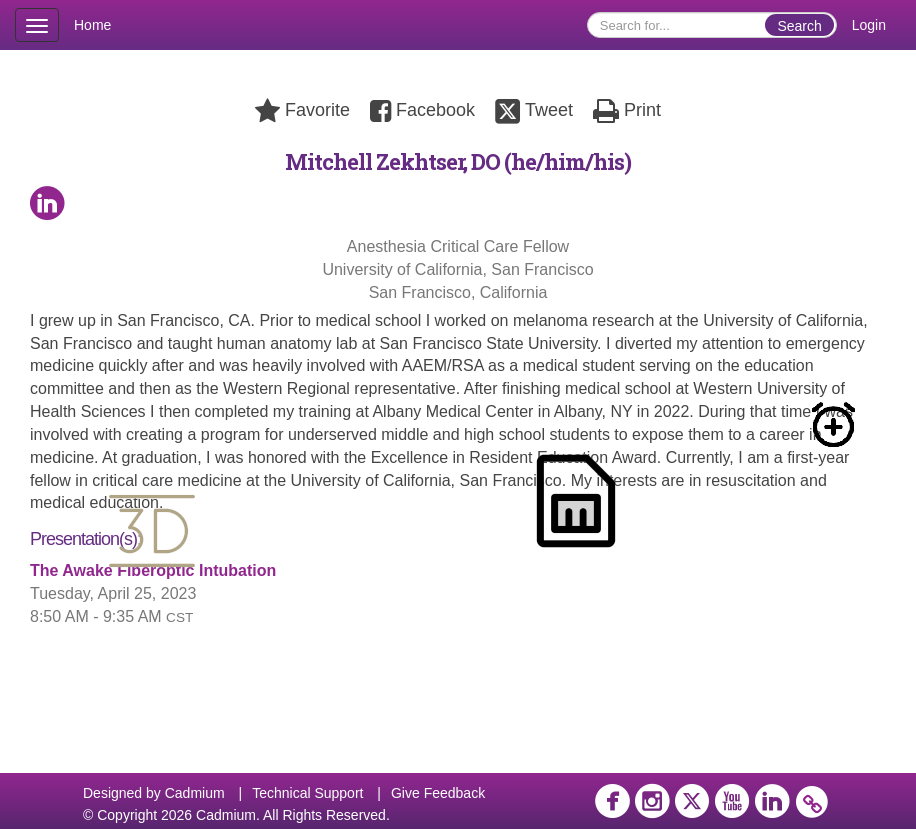 Image resolution: width=916 pixels, height=829 pixels. I want to click on add a new alarm, so click(833, 424).